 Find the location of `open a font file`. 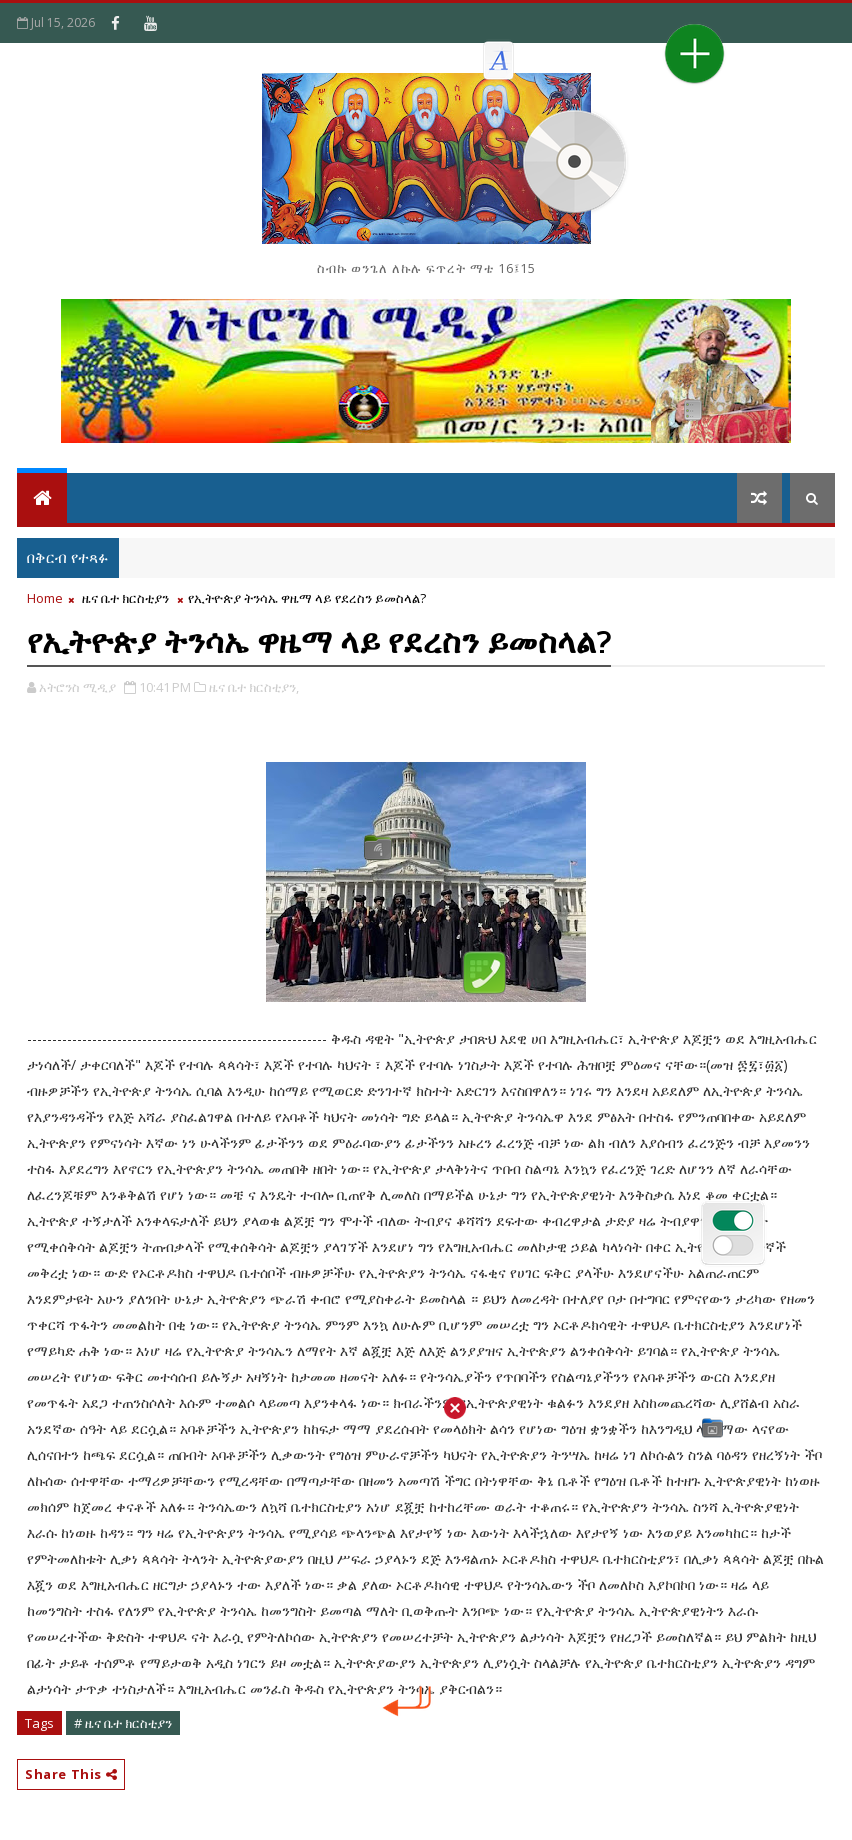

open a font file is located at coordinates (498, 60).